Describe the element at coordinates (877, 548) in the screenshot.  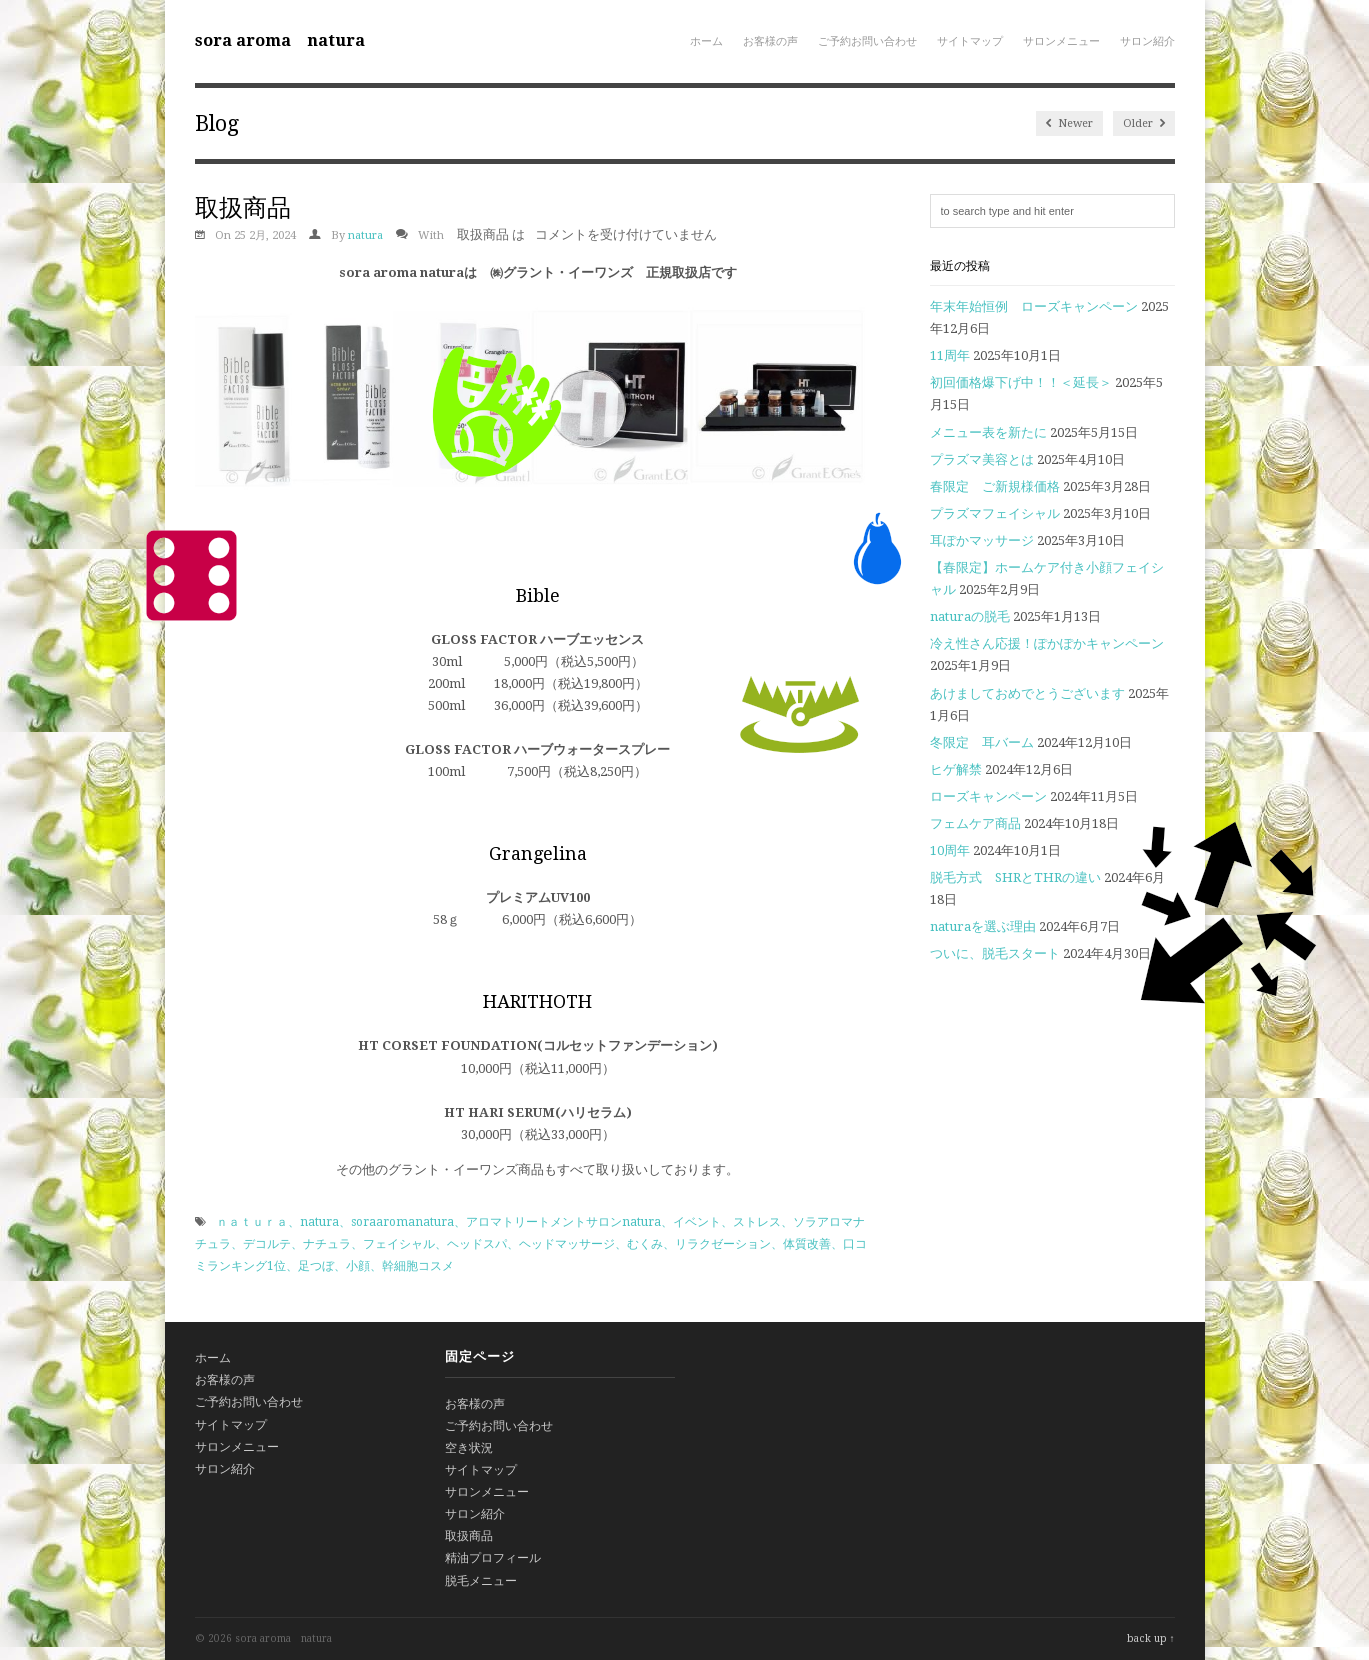
I see `select pear as your game fruit or character` at that location.